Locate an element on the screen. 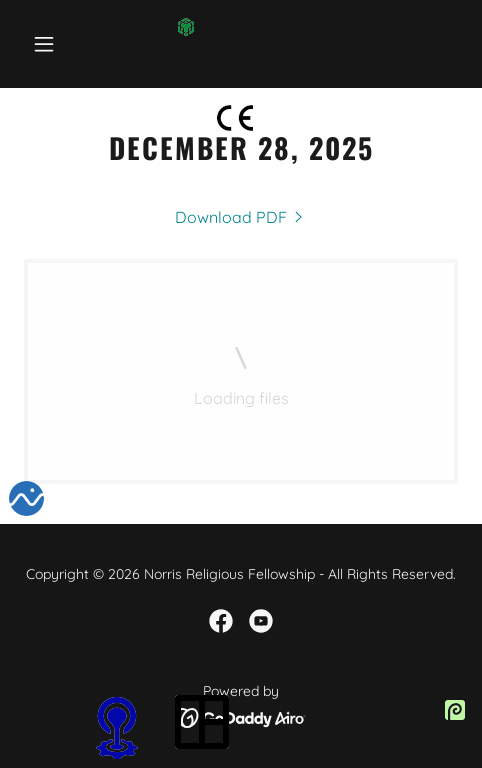  open Photopea image editor is located at coordinates (455, 710).